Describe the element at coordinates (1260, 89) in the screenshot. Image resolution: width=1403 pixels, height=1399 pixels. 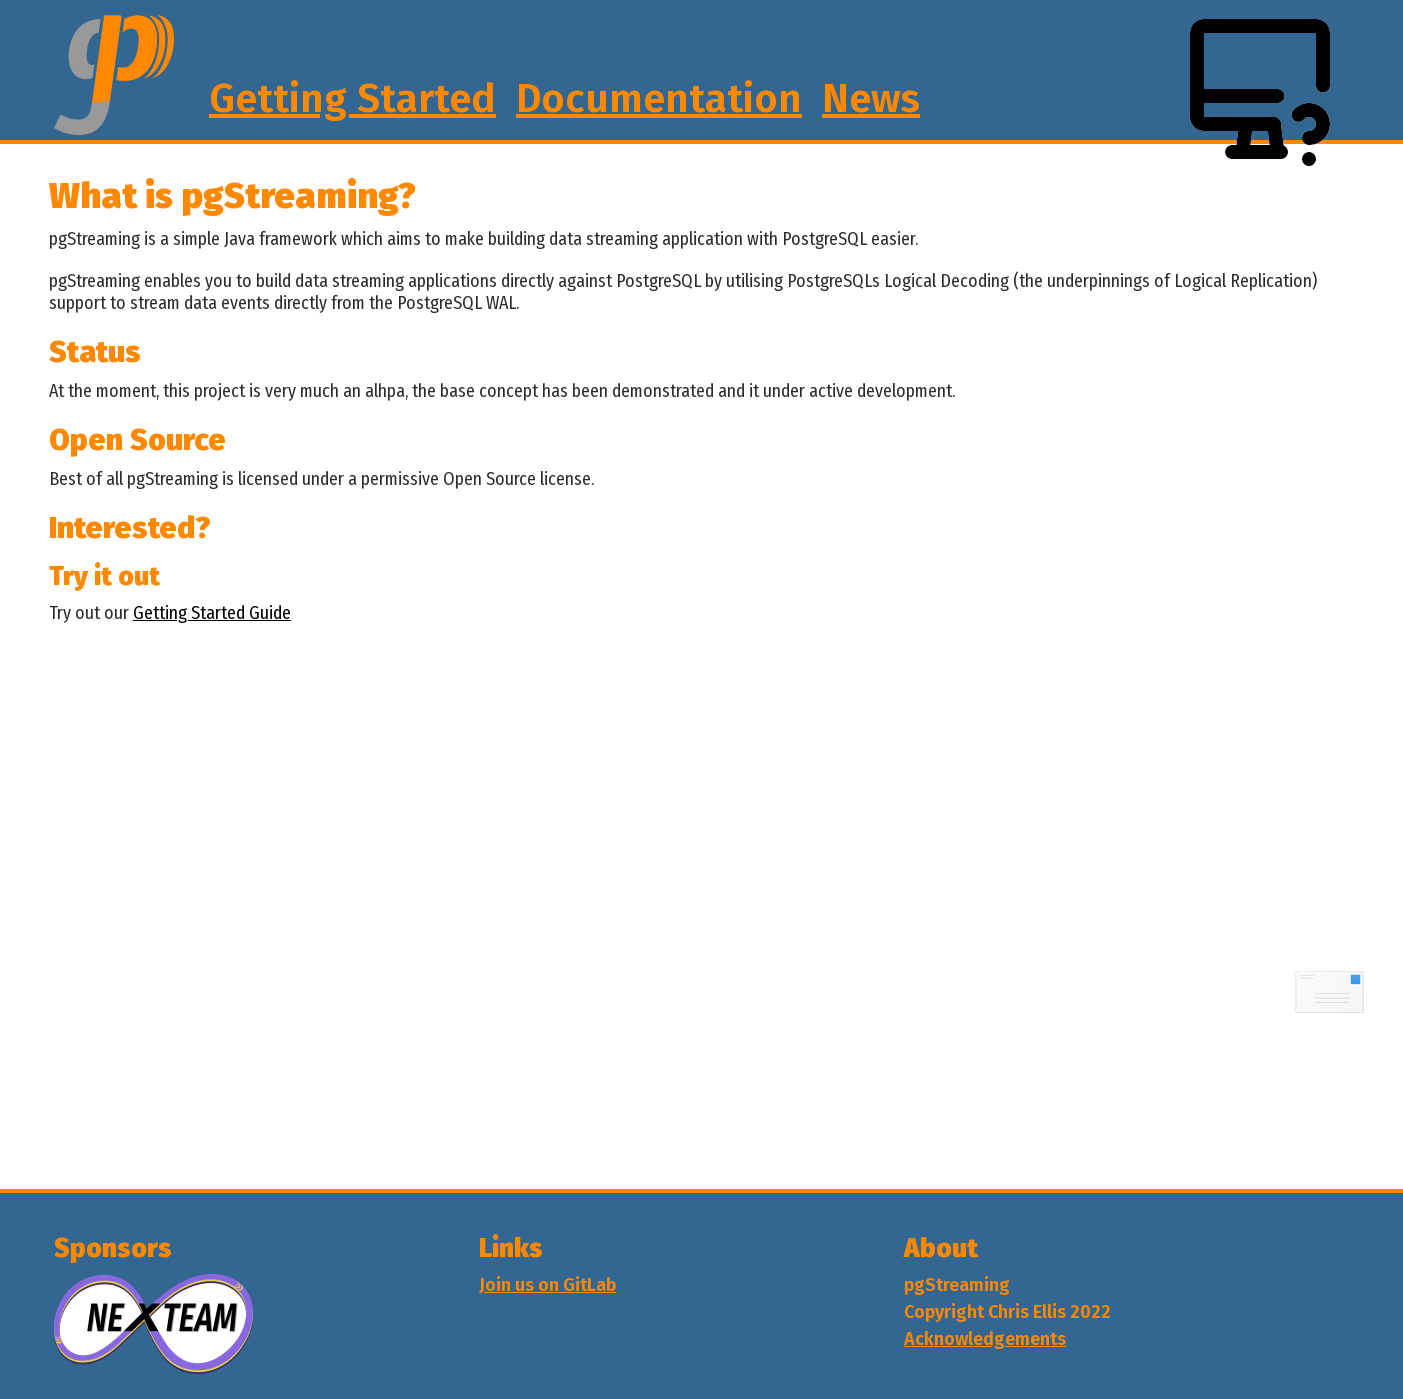
I see `get help or support for your desktop device` at that location.